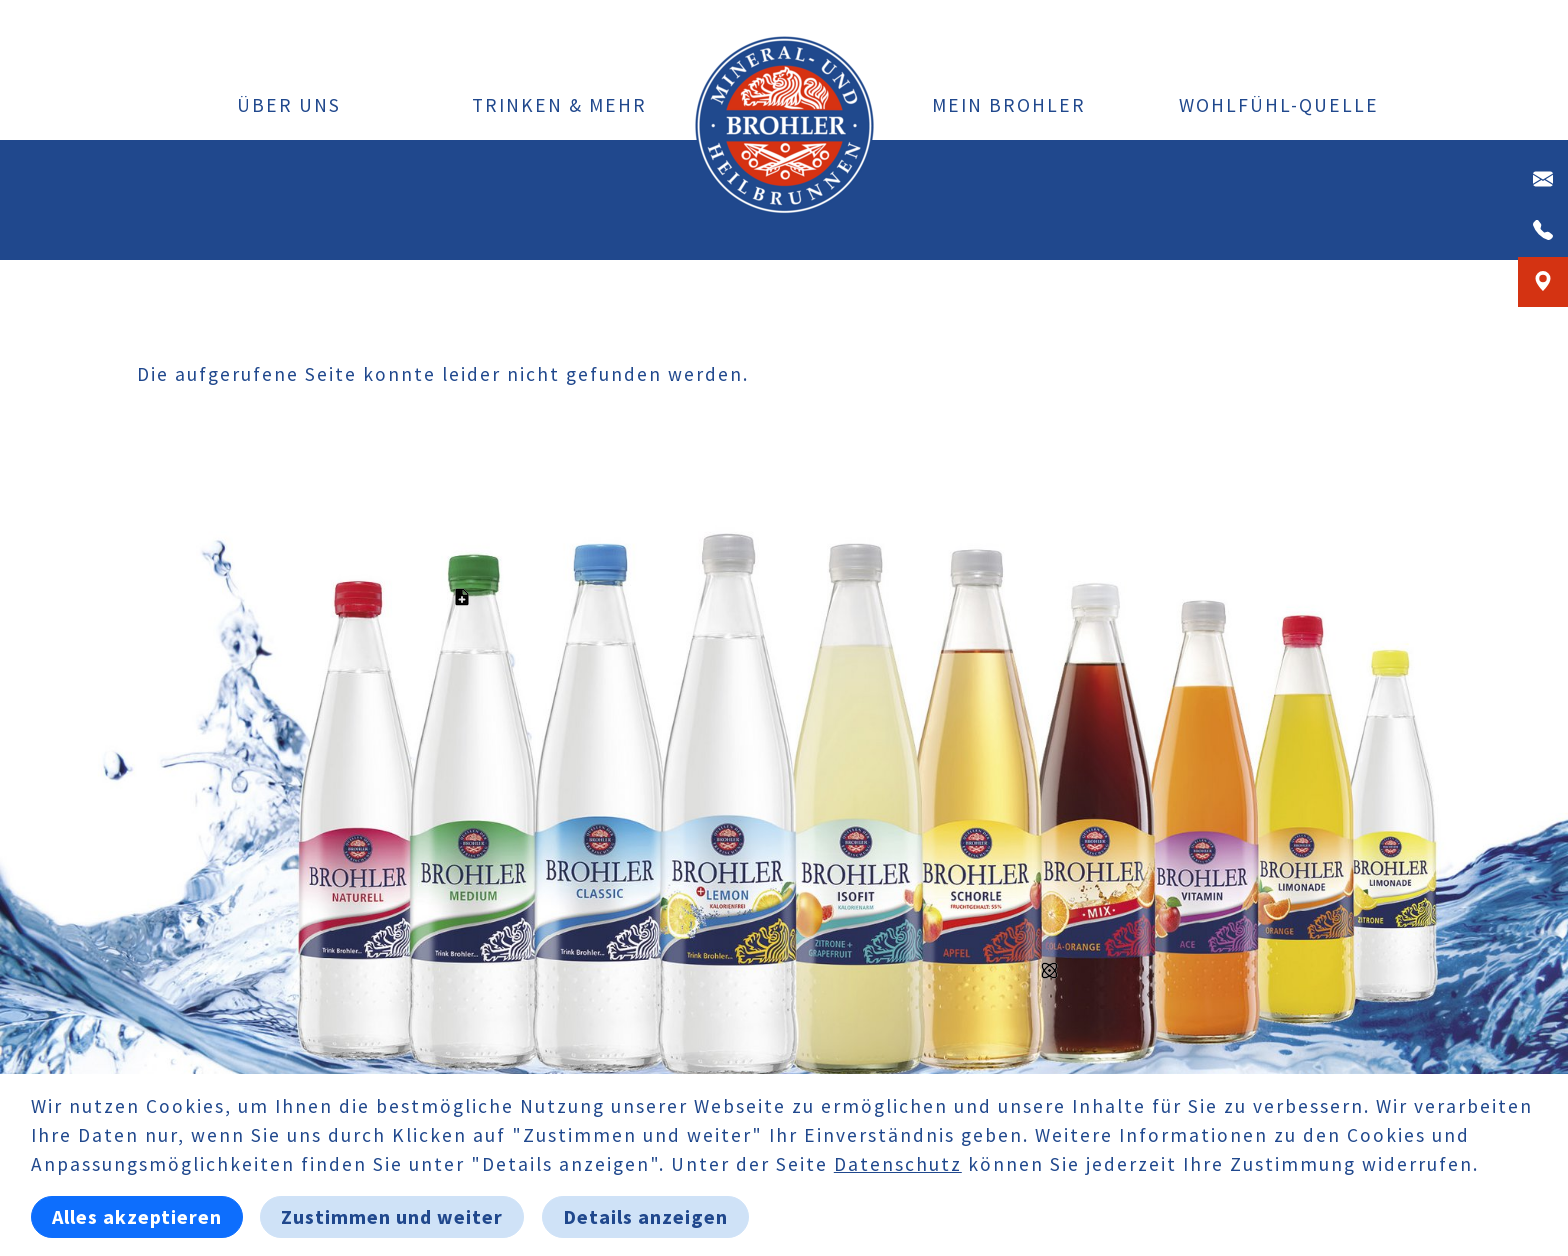 This screenshot has width=1568, height=1256. I want to click on create a new note, so click(462, 597).